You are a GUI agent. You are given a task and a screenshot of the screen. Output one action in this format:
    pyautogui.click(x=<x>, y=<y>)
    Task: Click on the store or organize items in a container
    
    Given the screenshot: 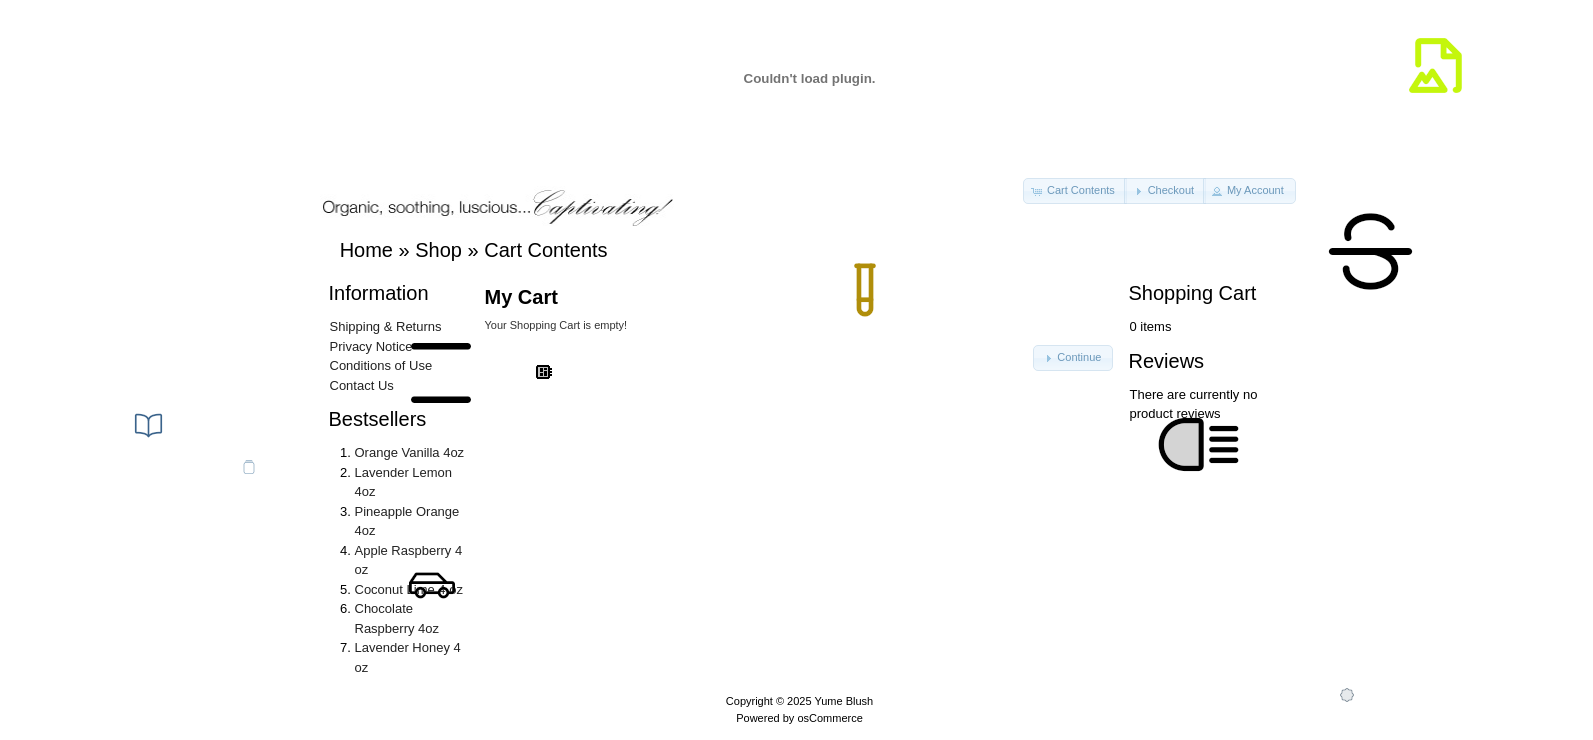 What is the action you would take?
    pyautogui.click(x=249, y=467)
    